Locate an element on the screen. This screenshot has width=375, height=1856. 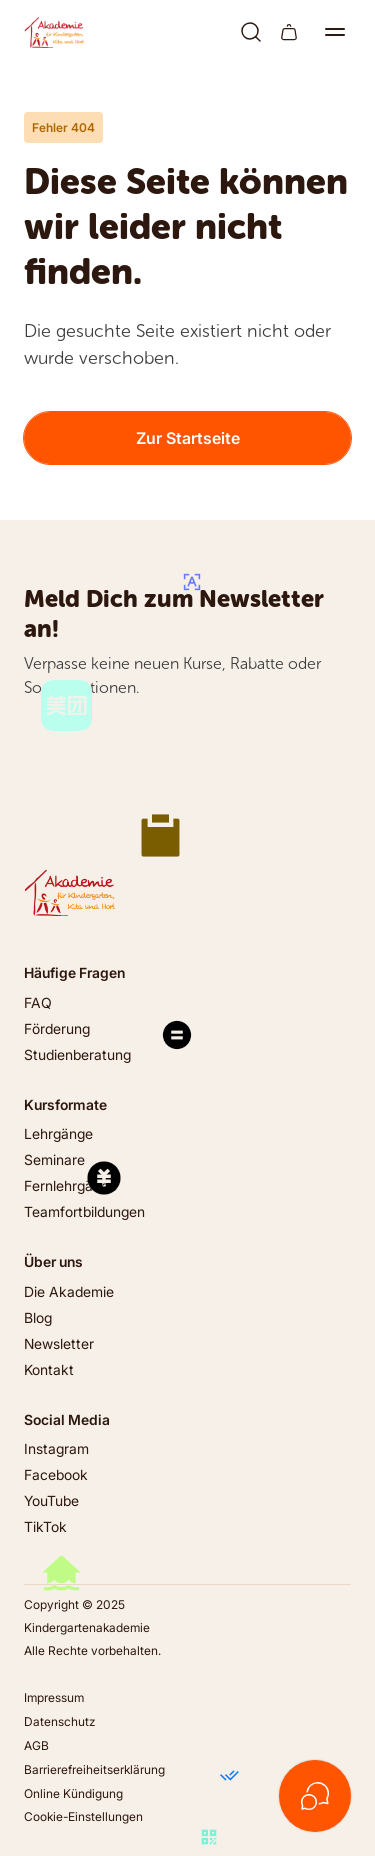
indicates flood warning or alert is located at coordinates (61, 1574).